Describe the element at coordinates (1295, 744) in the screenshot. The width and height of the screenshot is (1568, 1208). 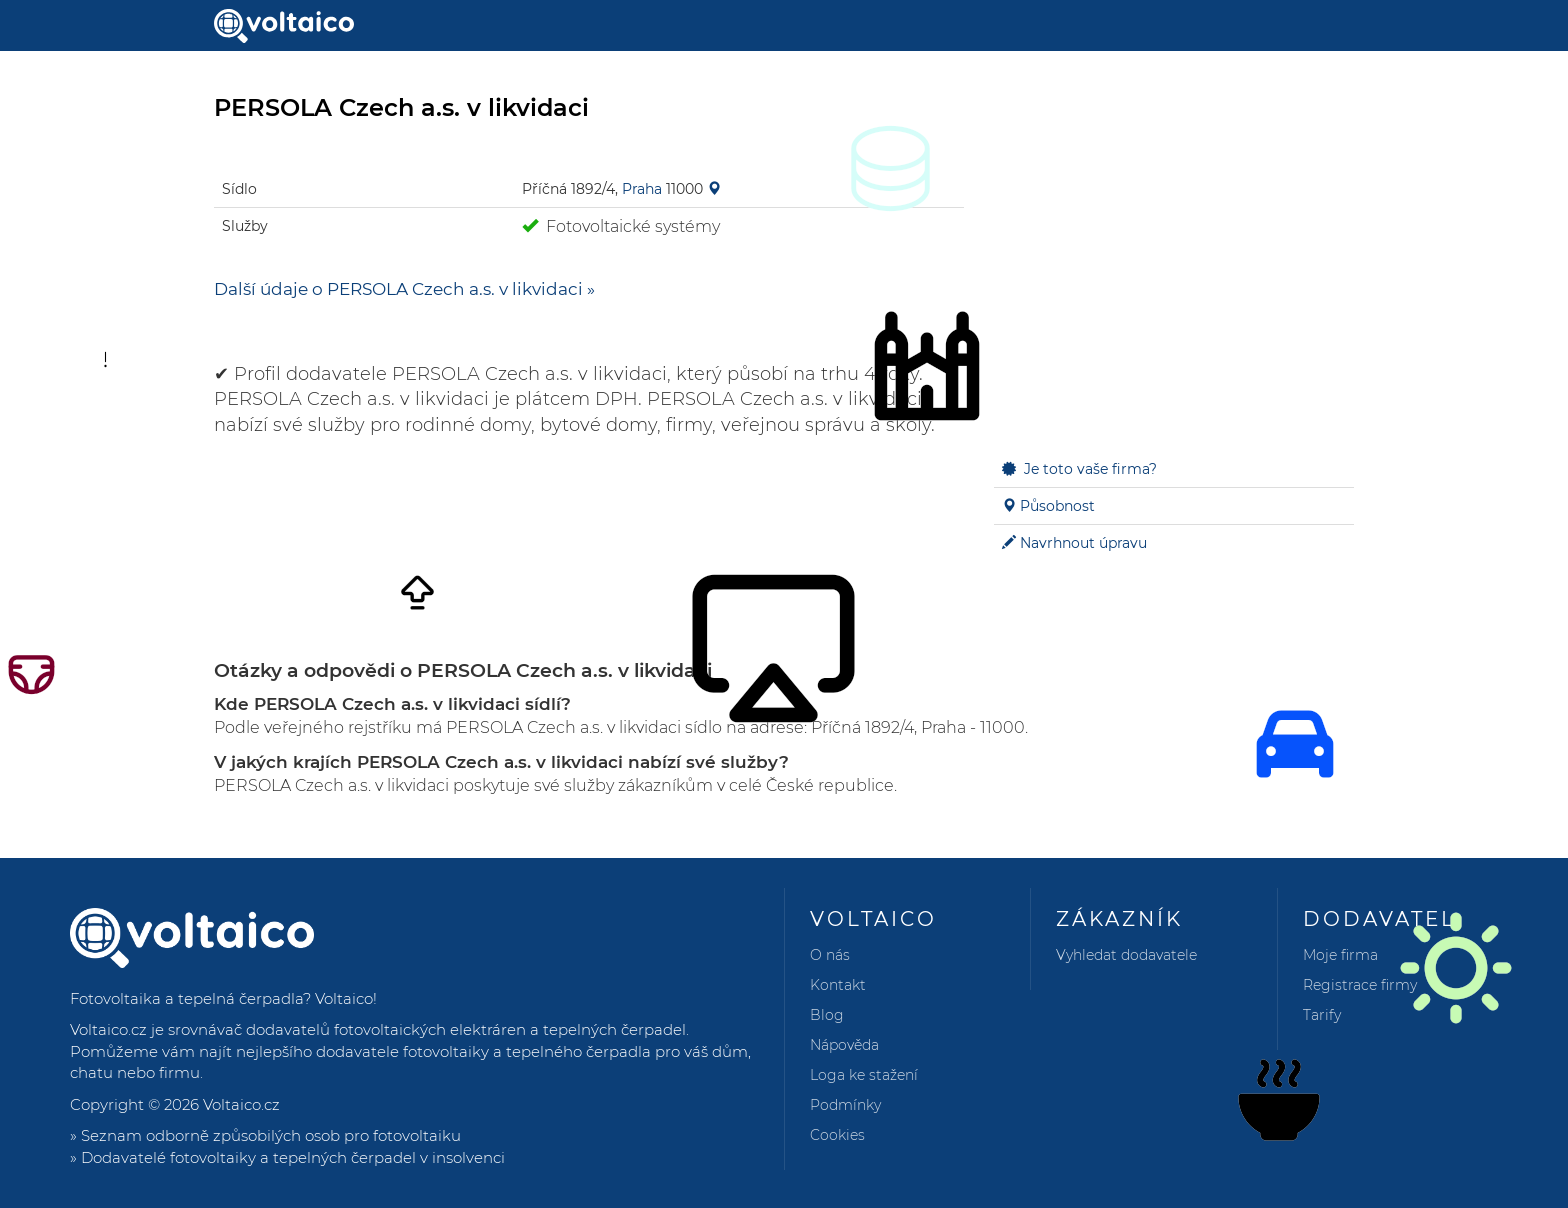
I see `access vehicle or driving settings` at that location.